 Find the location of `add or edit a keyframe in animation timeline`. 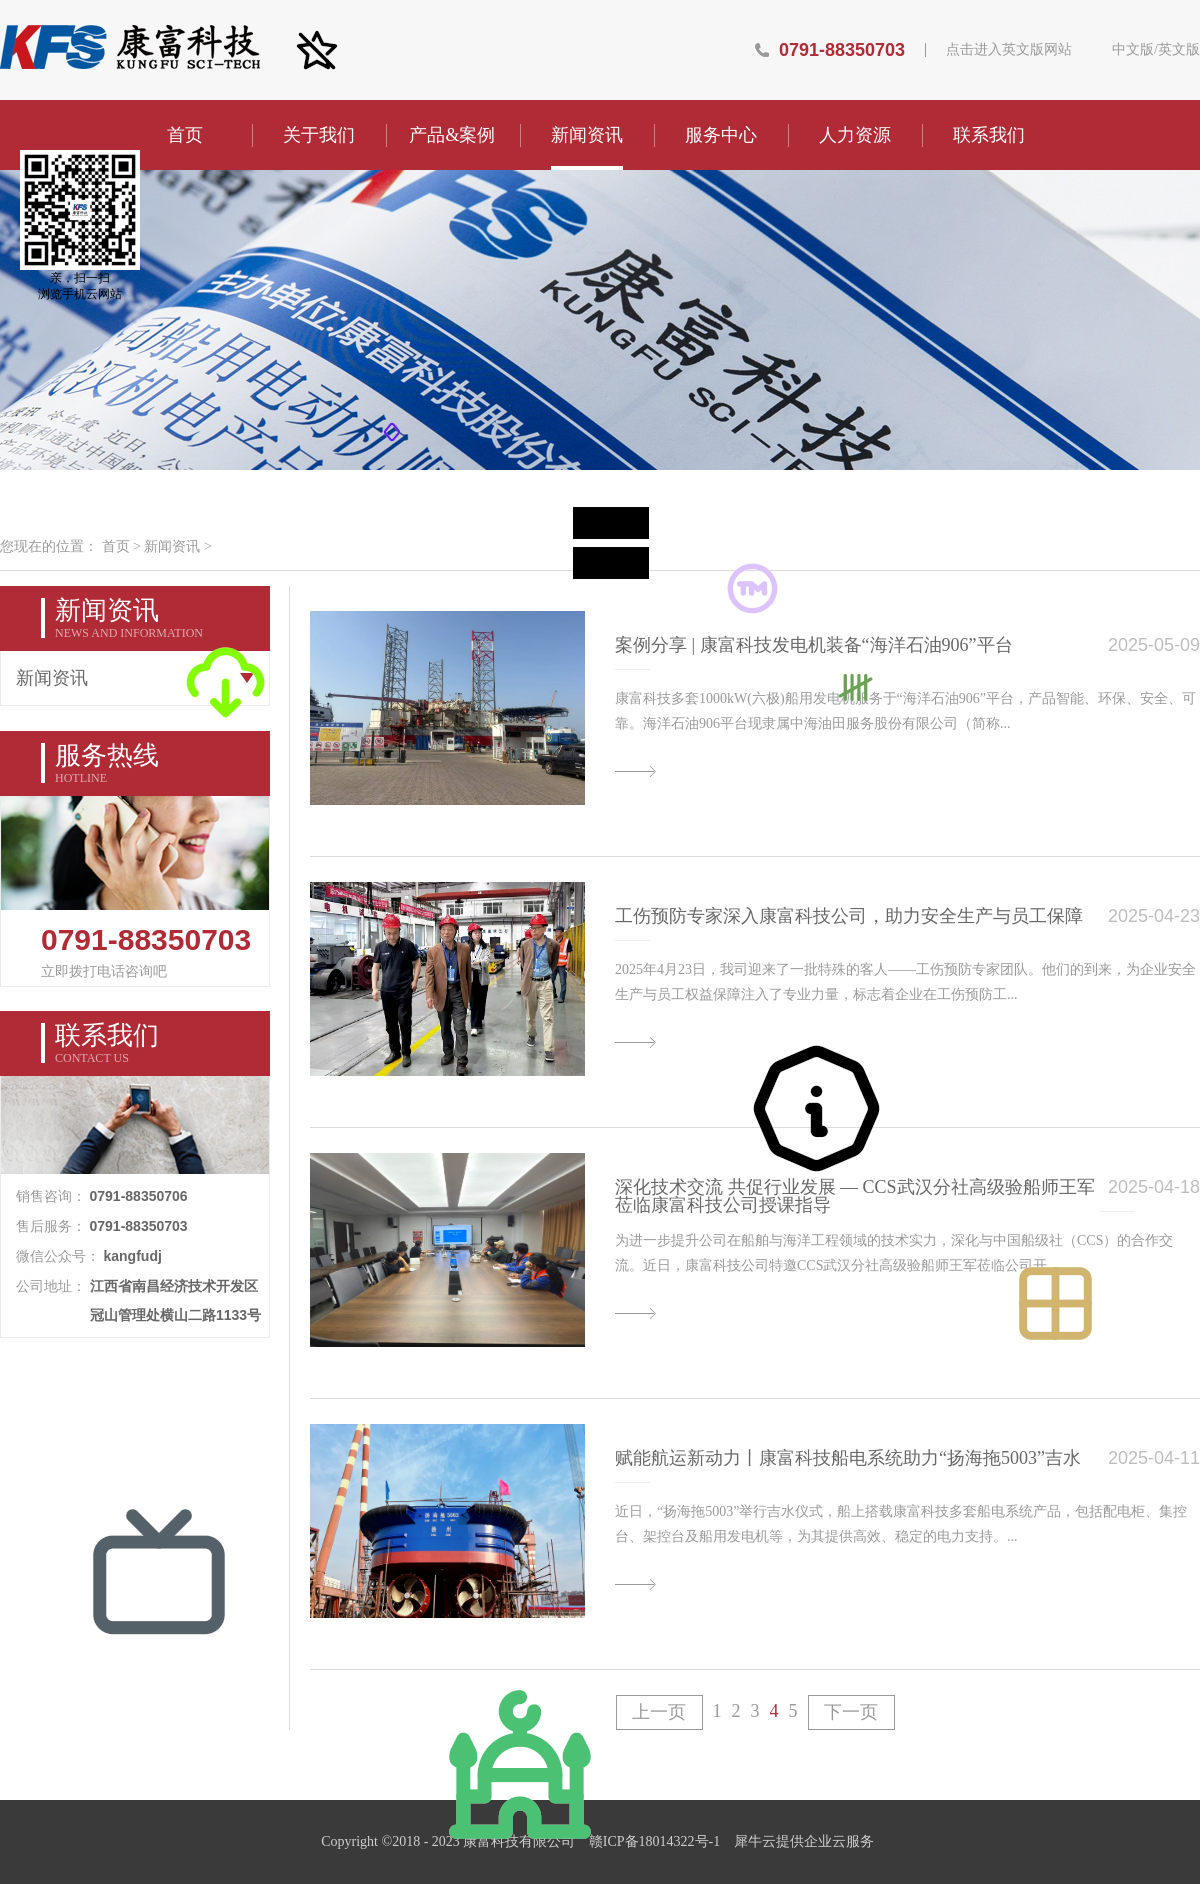

add or edit a keyframe in animation timeline is located at coordinates (392, 432).